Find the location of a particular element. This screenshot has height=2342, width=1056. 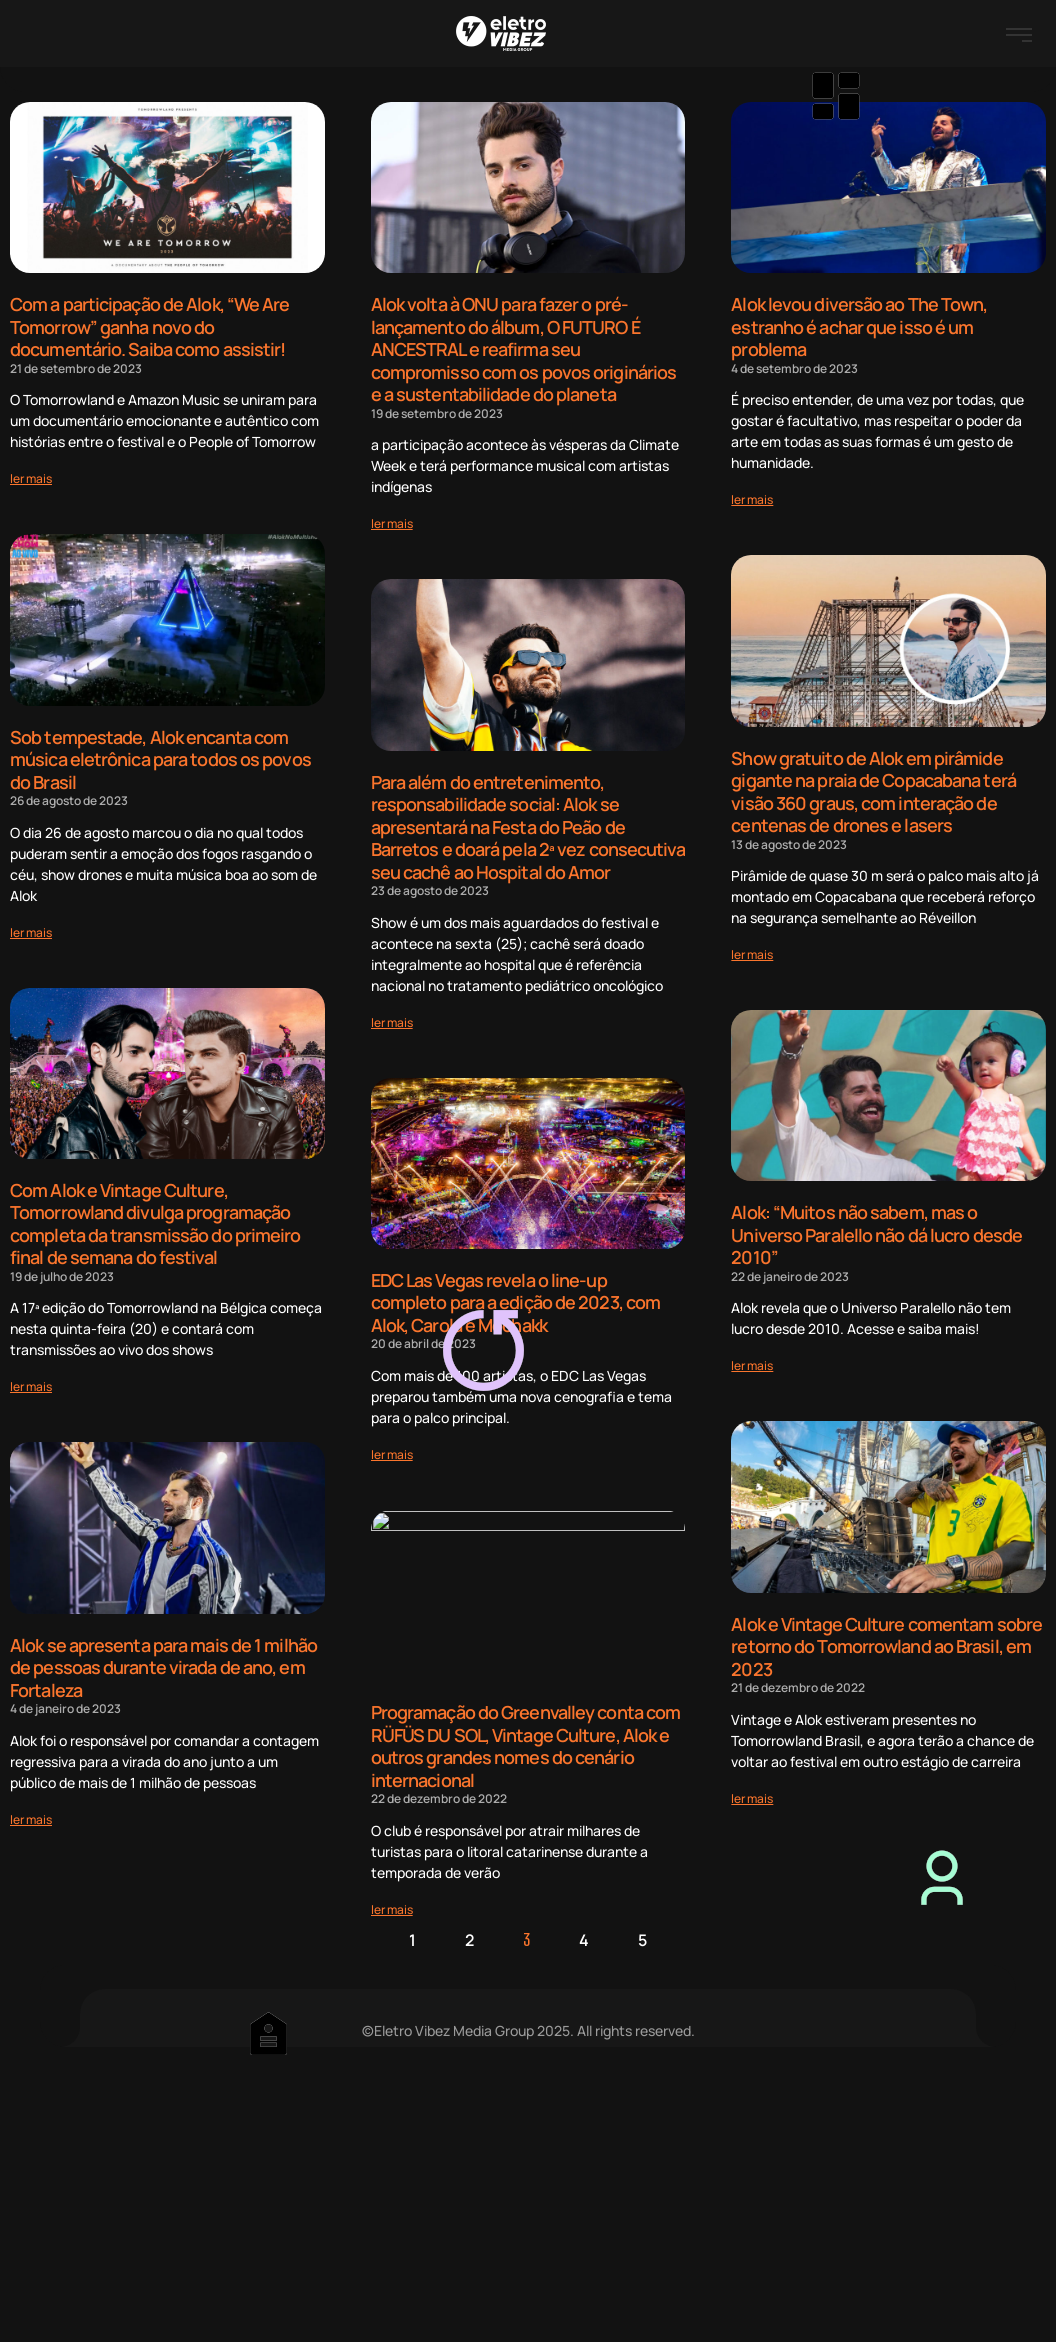

reset to previous state is located at coordinates (483, 1350).